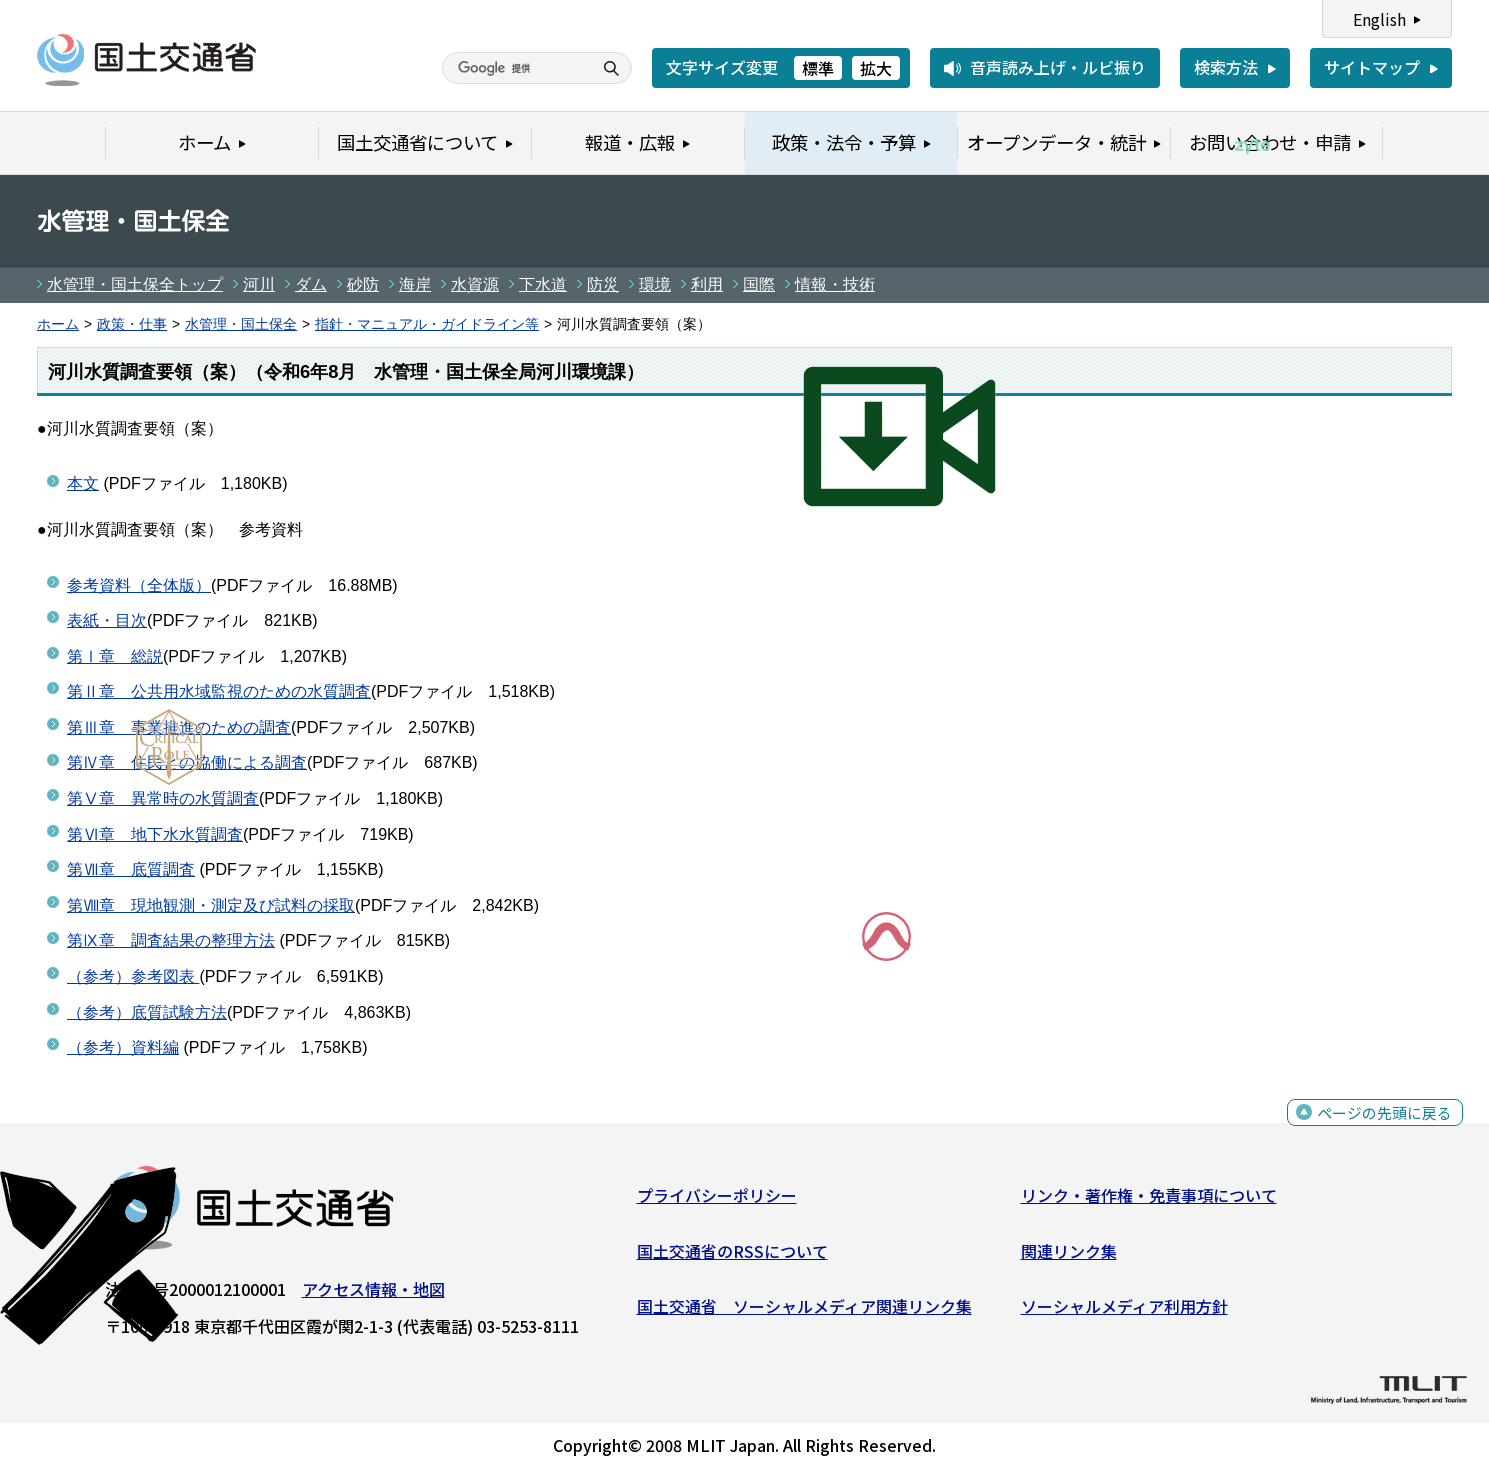  What do you see at coordinates (169, 747) in the screenshot?
I see `critical role official logo` at bounding box center [169, 747].